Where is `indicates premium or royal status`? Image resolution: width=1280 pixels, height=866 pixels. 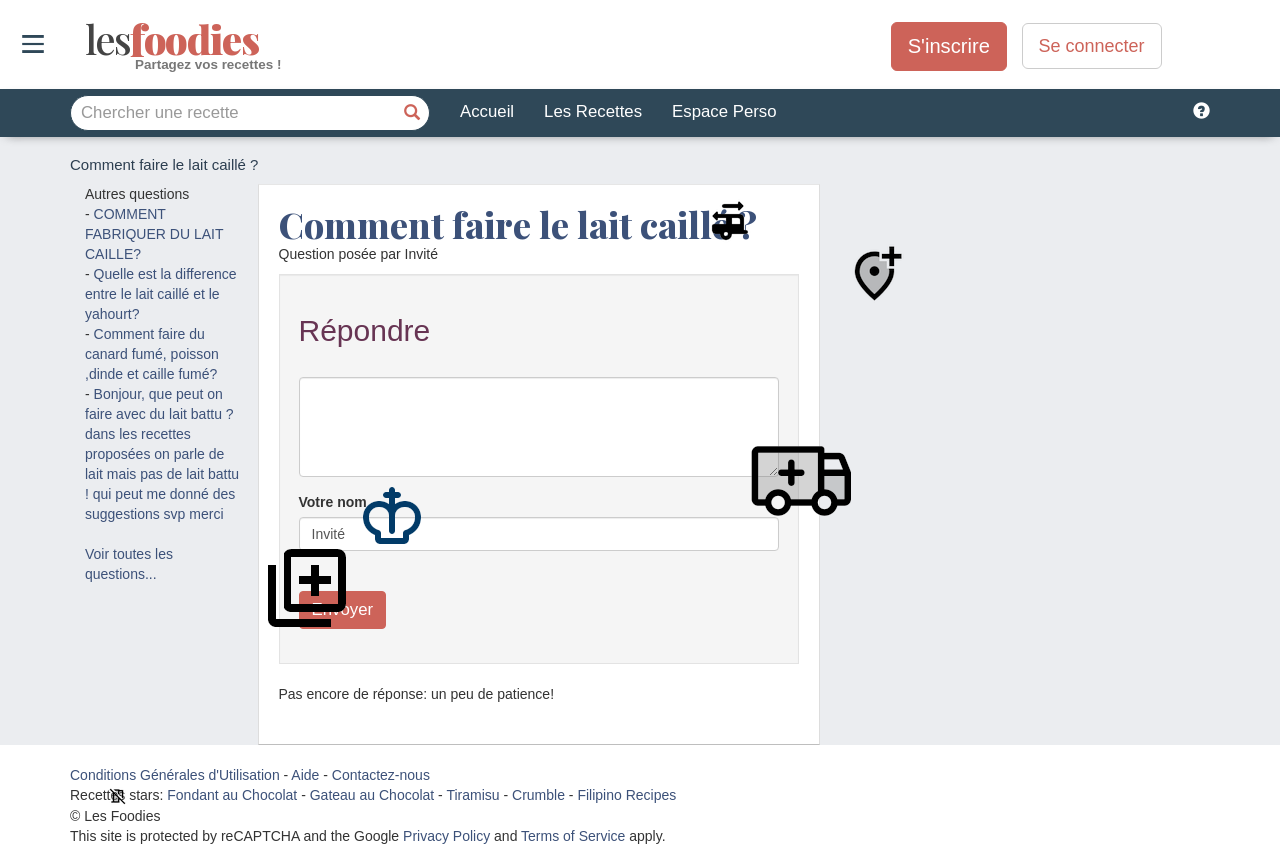
indicates premium or royal status is located at coordinates (392, 519).